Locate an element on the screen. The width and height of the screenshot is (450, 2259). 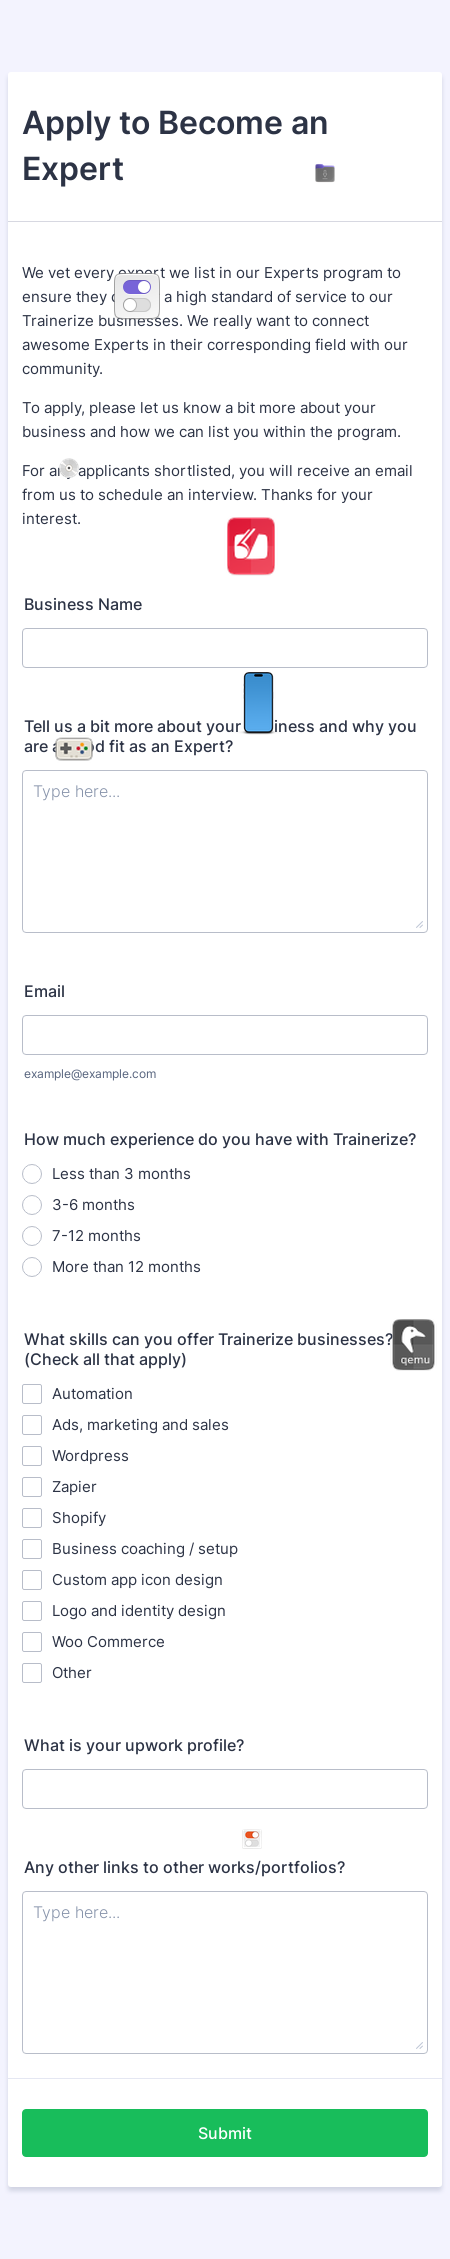
an eps vector file is located at coordinates (251, 546).